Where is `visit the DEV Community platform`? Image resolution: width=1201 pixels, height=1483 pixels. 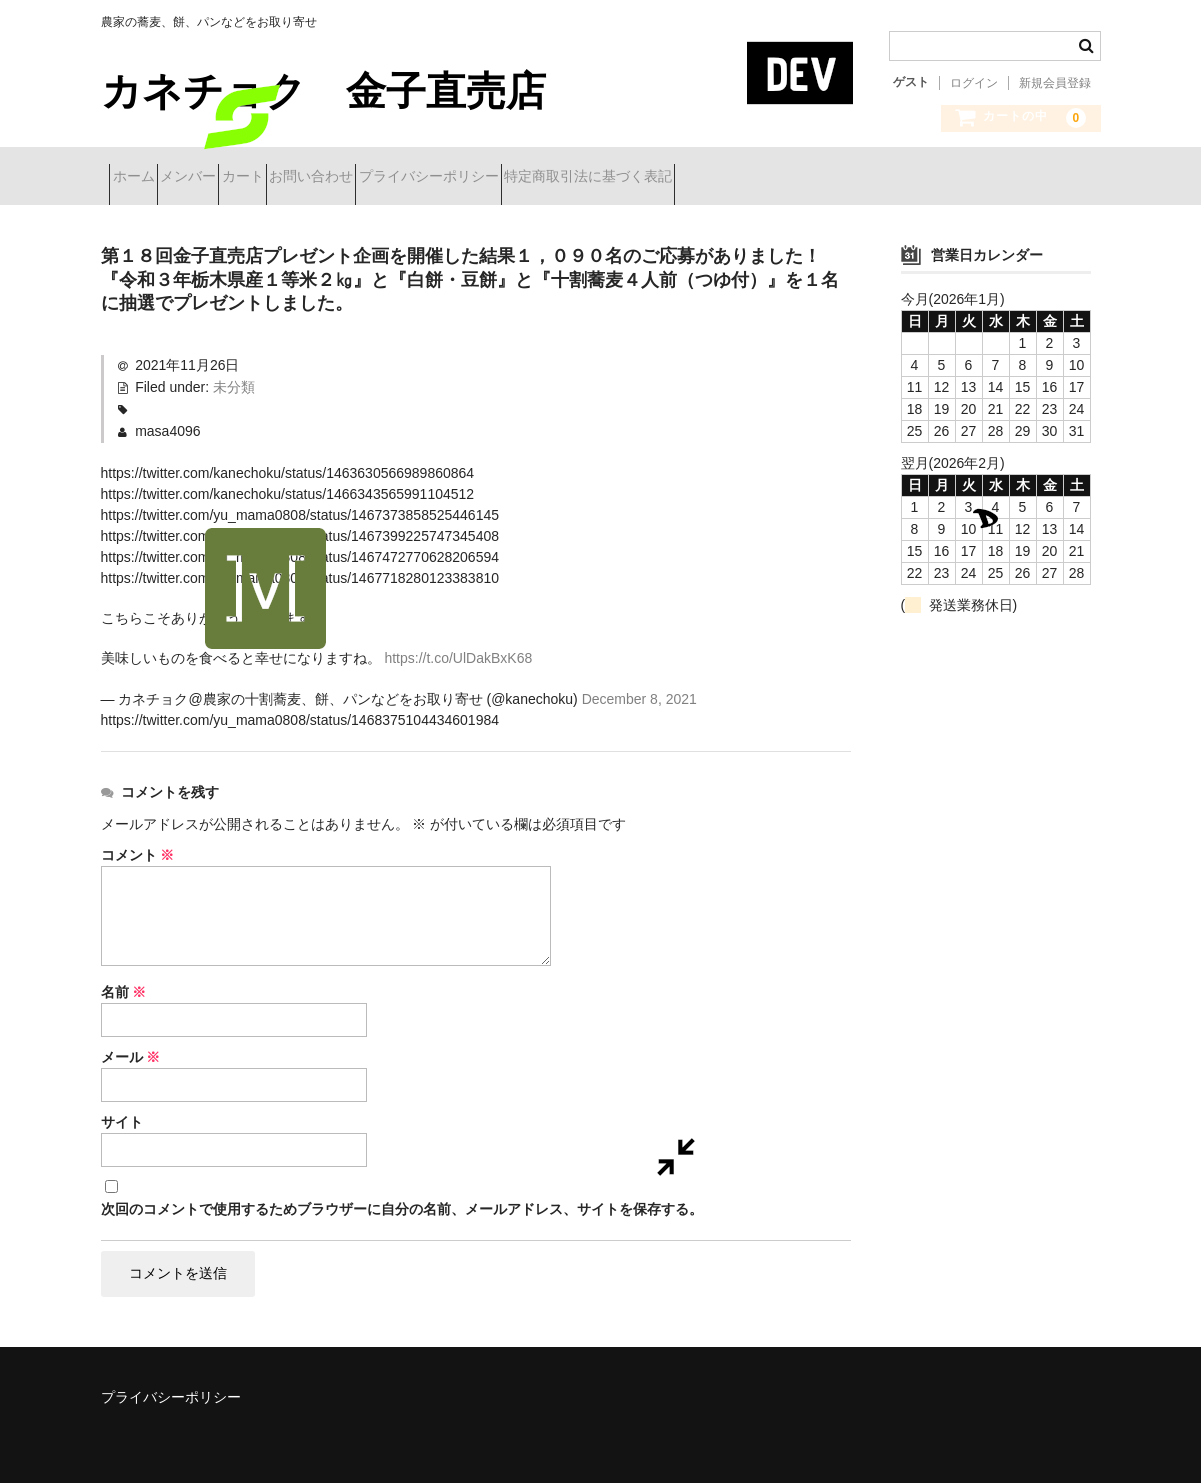
visit the DEV Community platform is located at coordinates (800, 73).